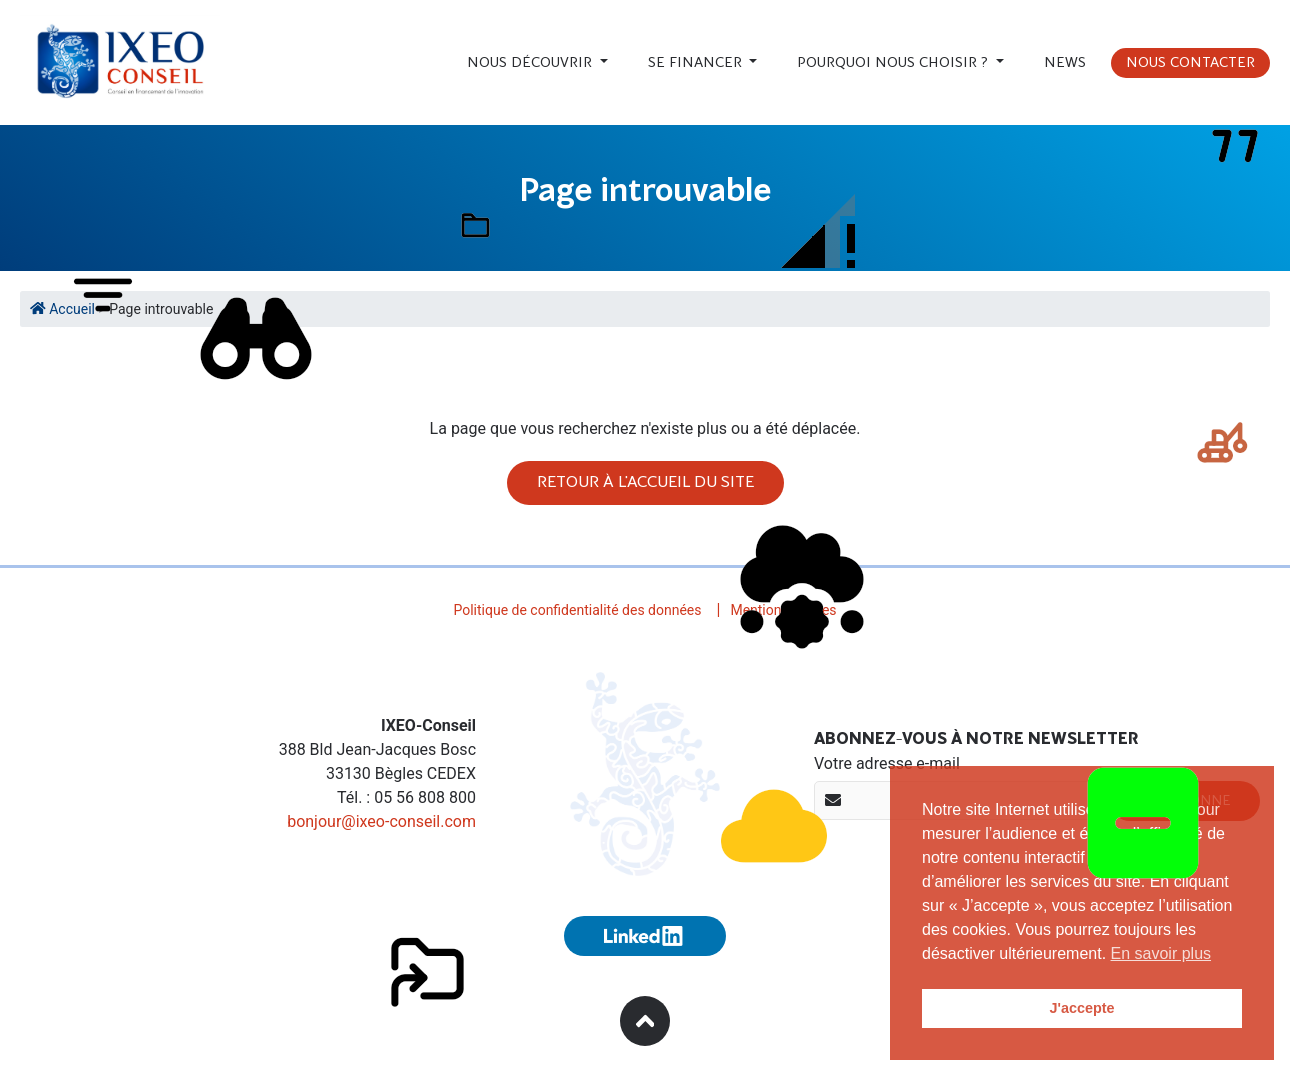 The image size is (1290, 1076). I want to click on indicates cloudy weather conditions, so click(774, 826).